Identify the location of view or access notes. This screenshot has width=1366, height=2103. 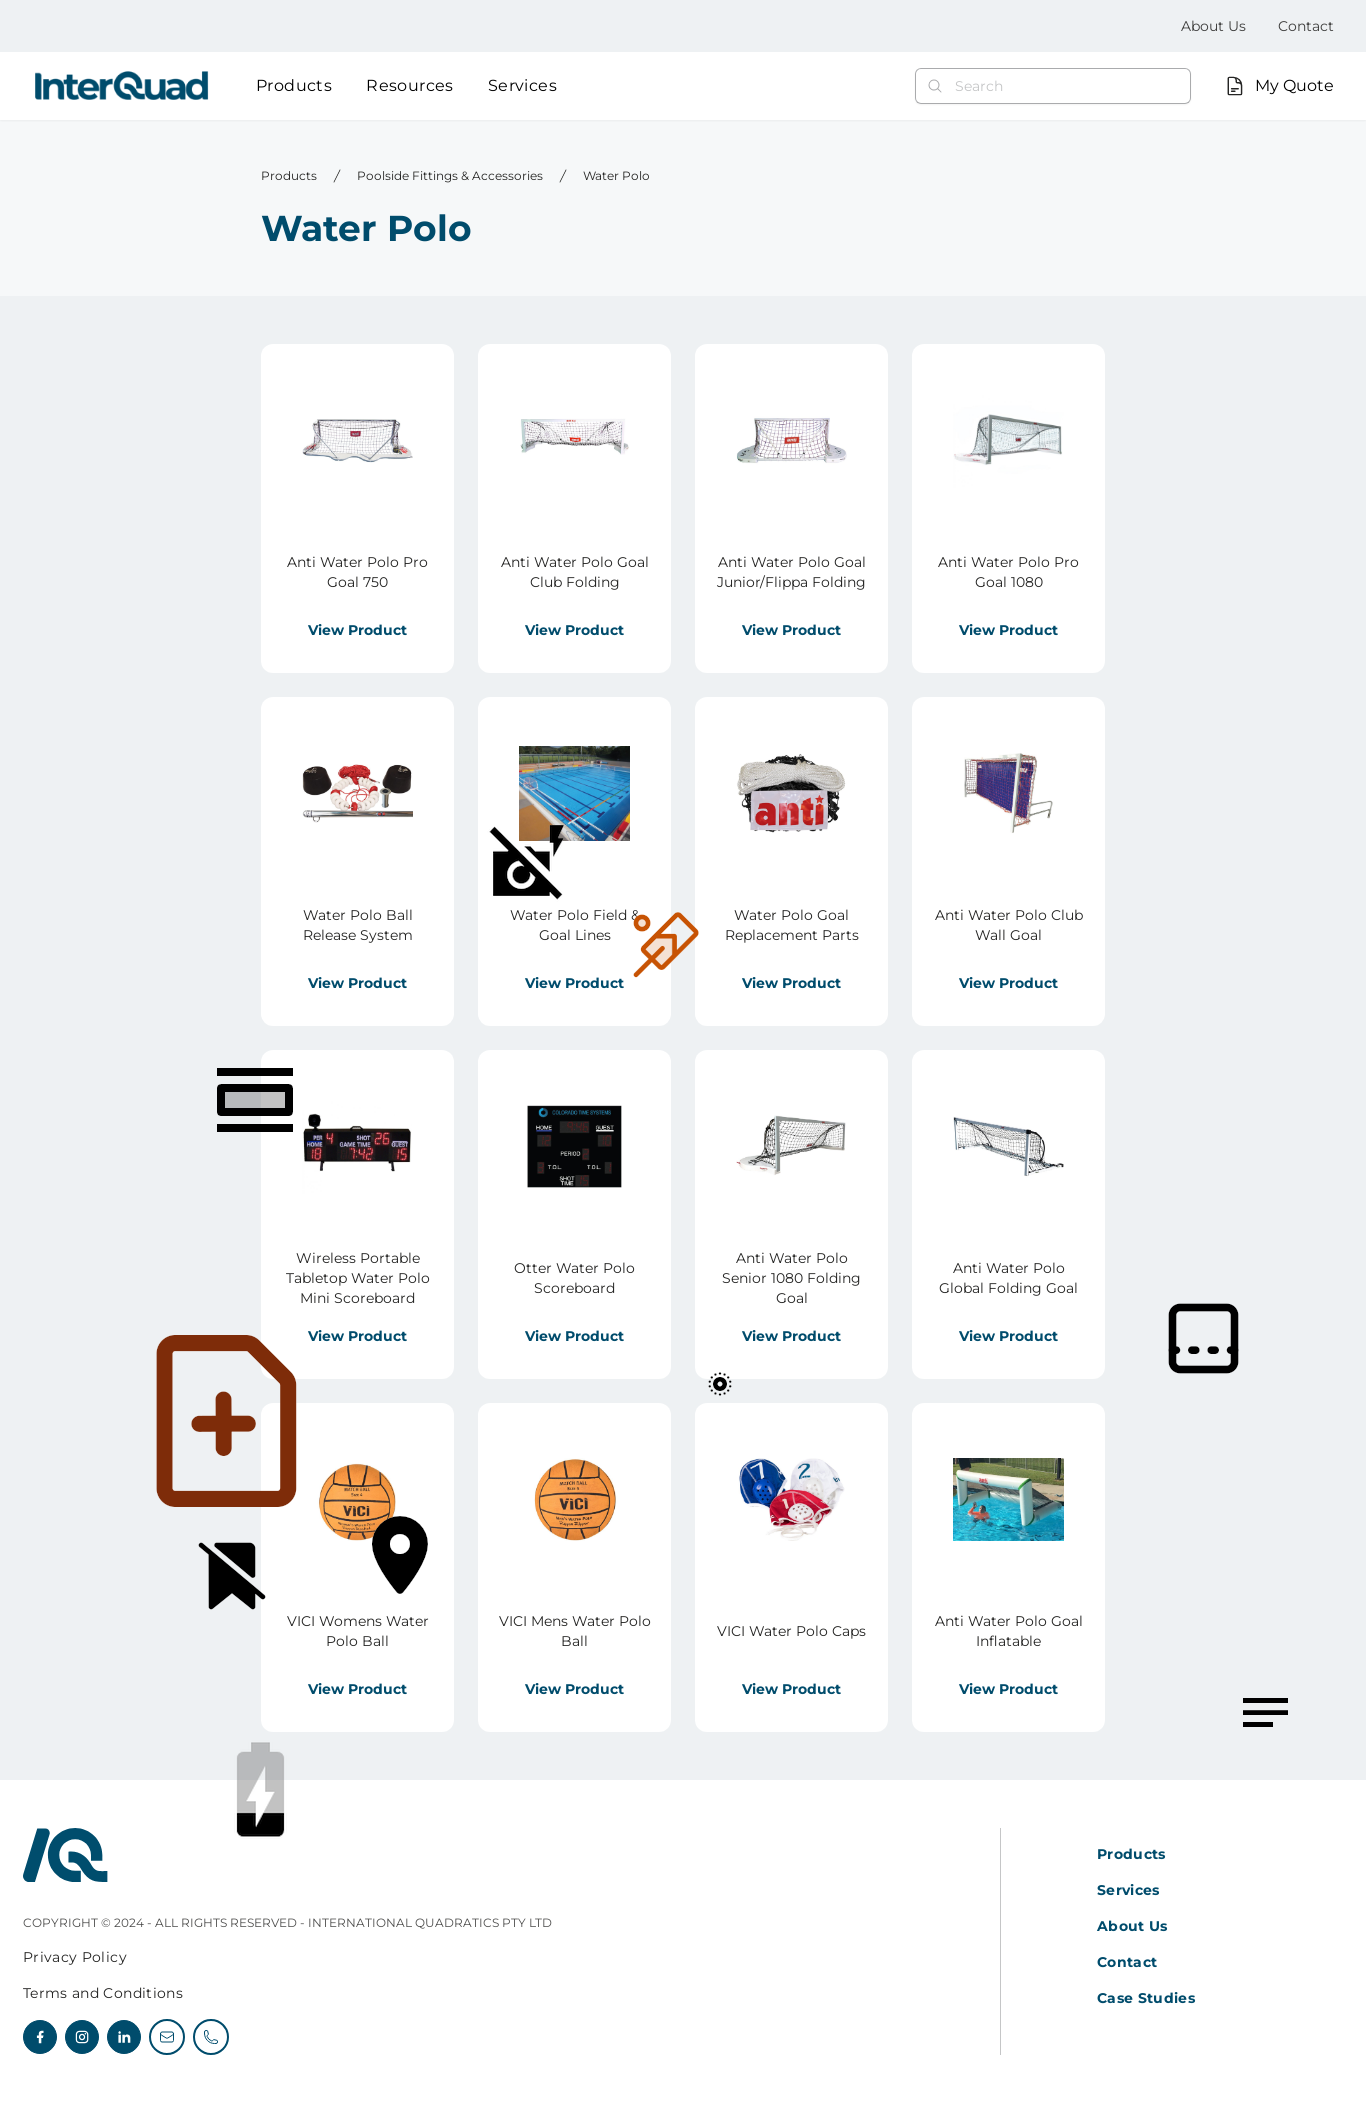
(1265, 1712).